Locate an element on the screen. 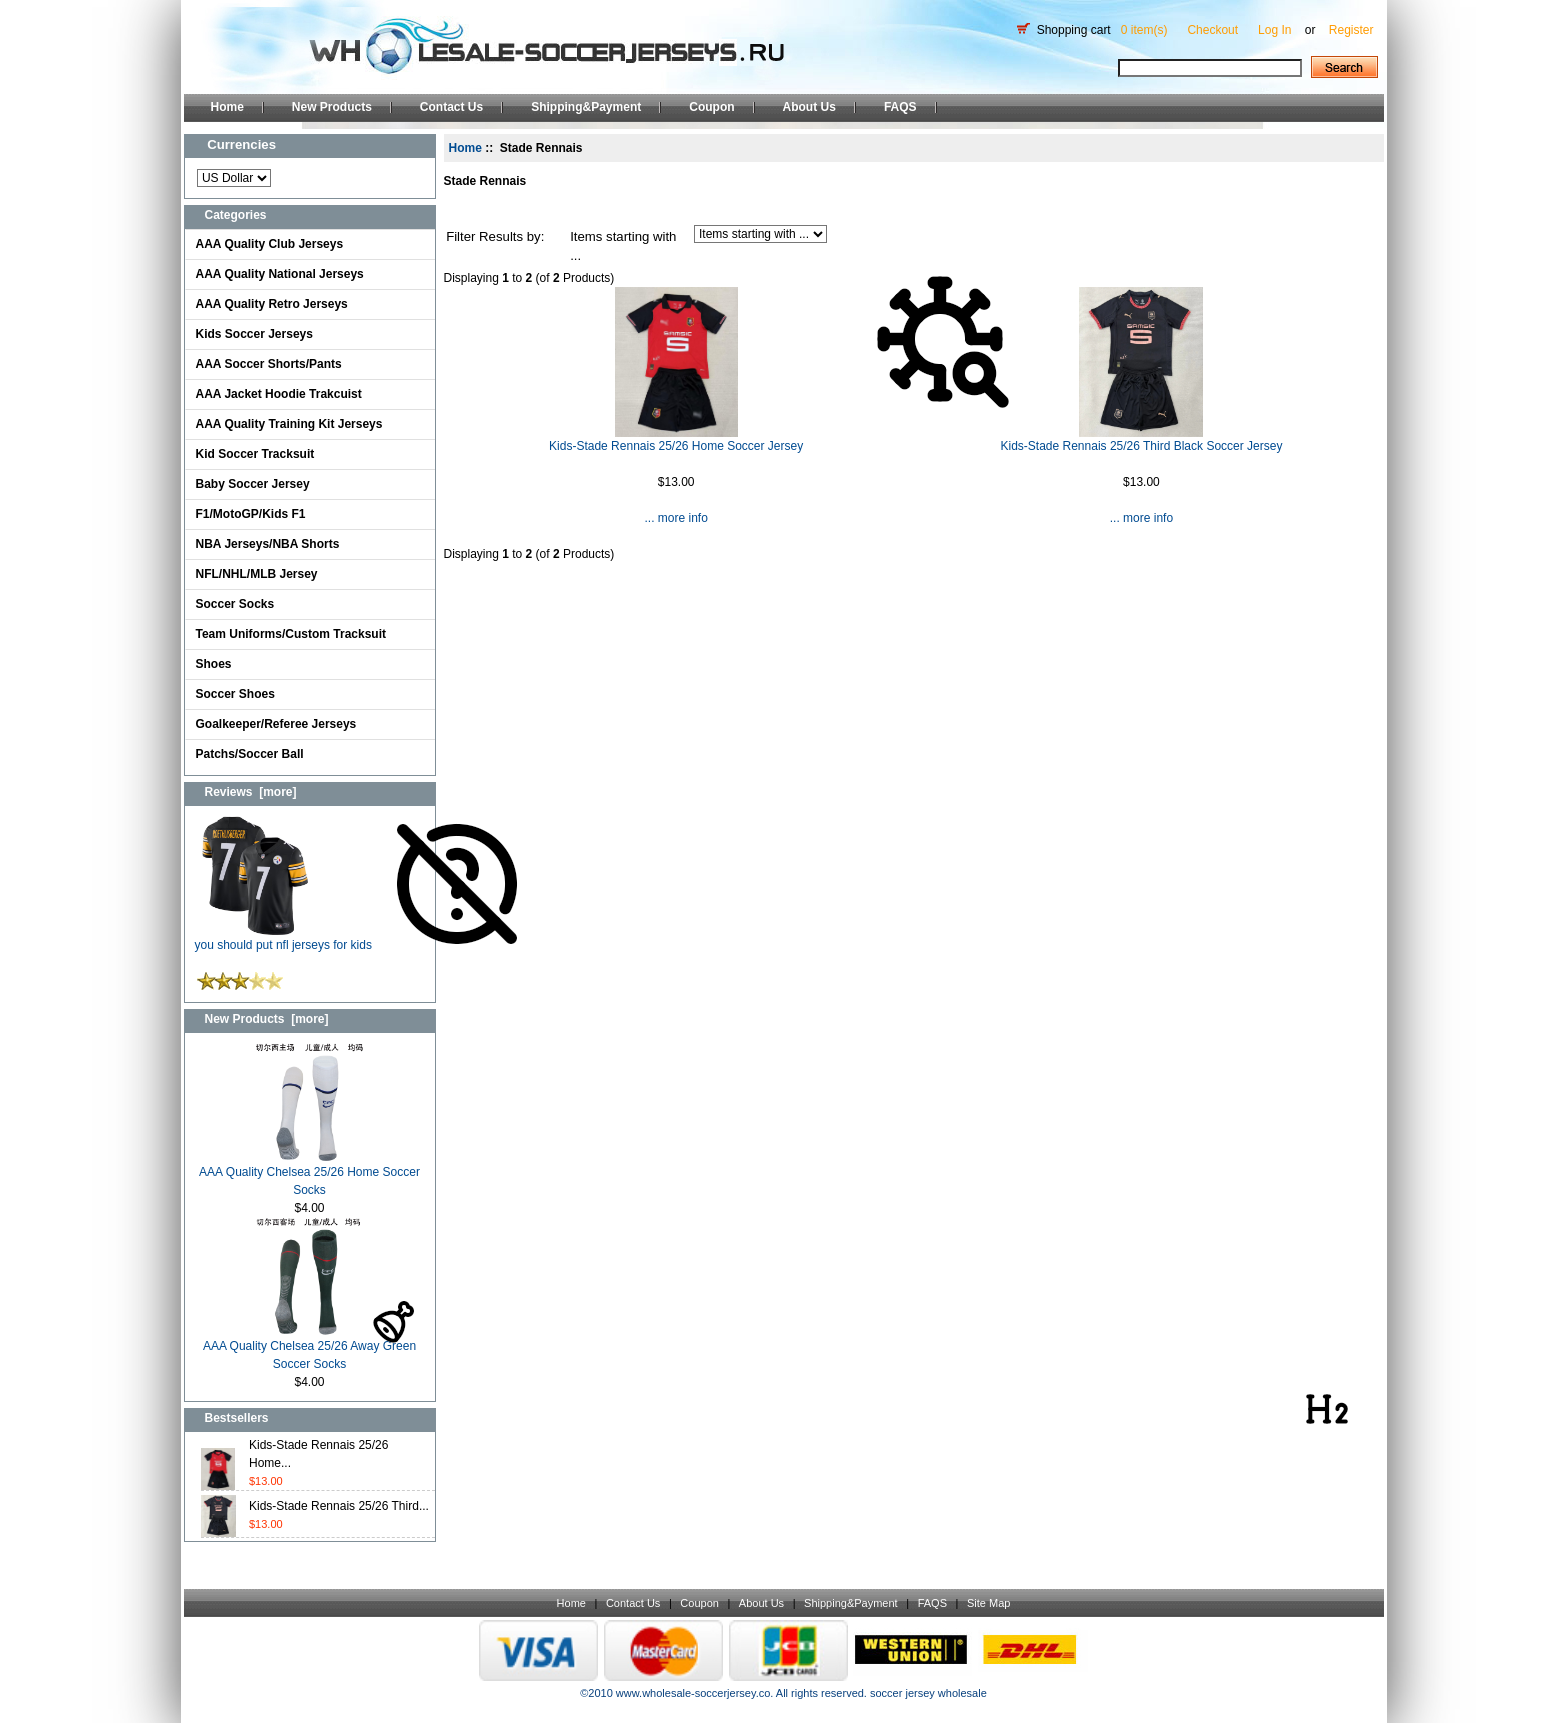  format text as heading level 2 is located at coordinates (1327, 1409).